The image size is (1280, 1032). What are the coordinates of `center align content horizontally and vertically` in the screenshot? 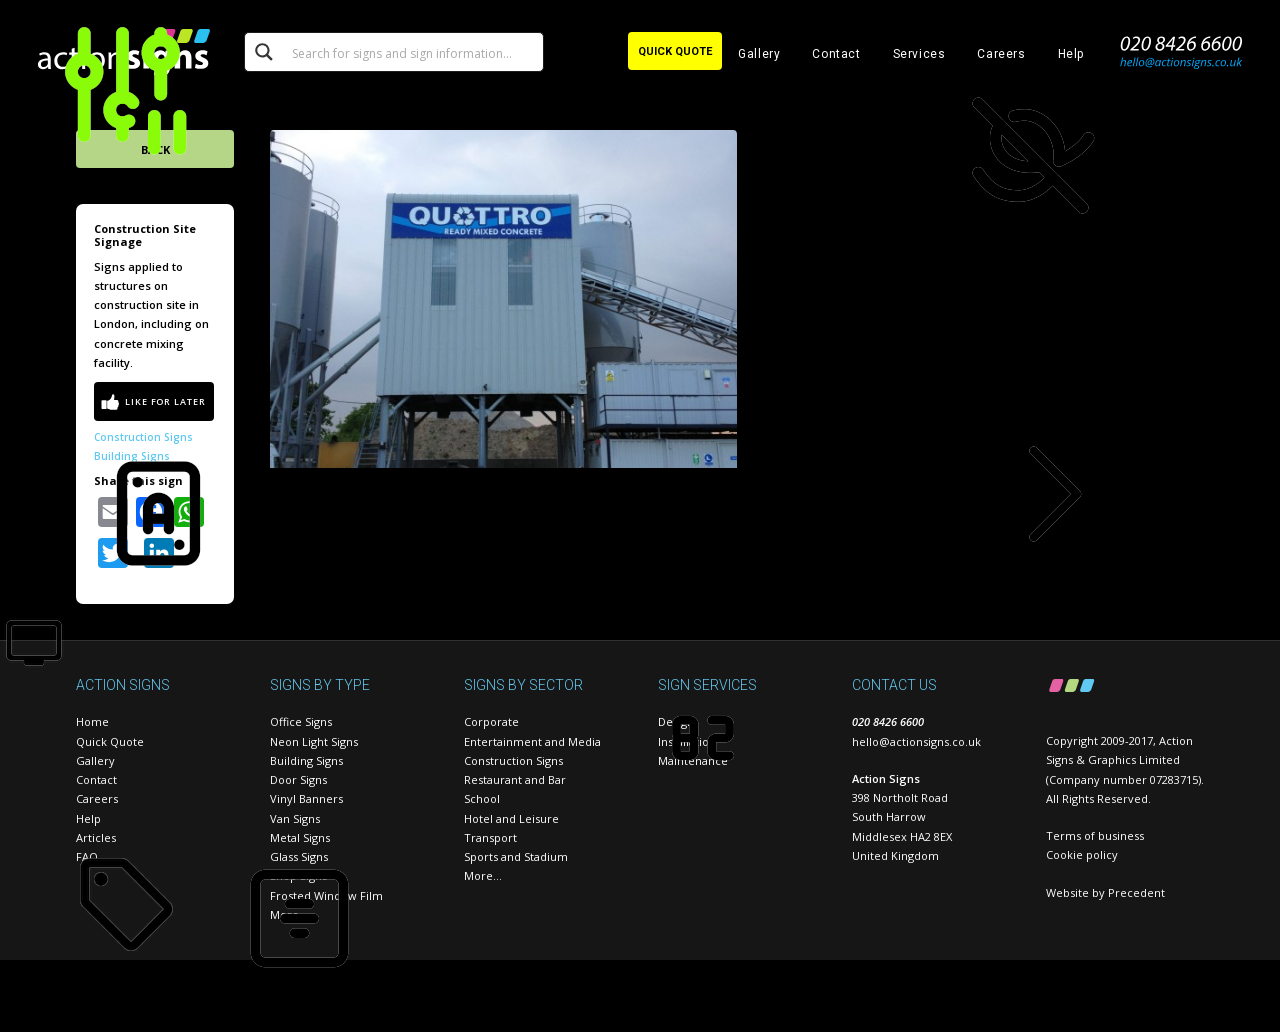 It's located at (299, 918).